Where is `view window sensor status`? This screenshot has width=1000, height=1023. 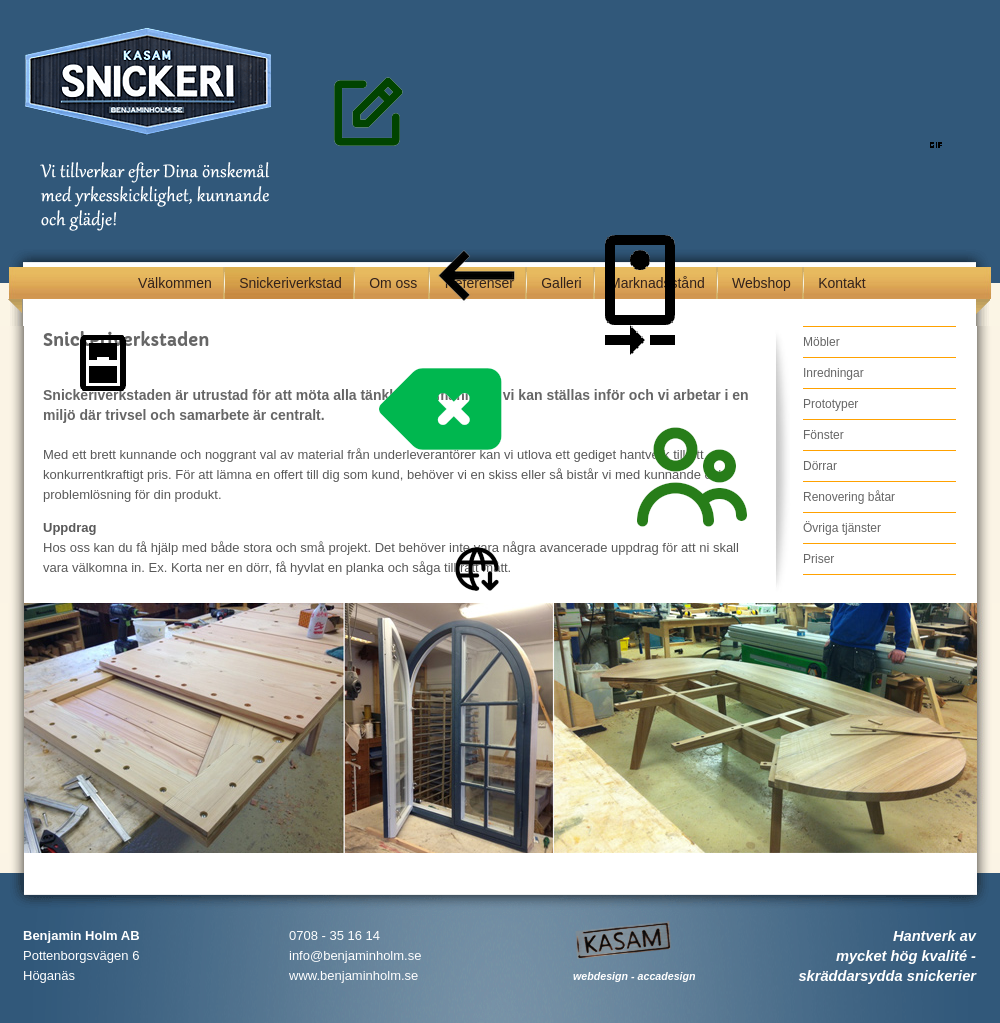 view window sensor status is located at coordinates (103, 363).